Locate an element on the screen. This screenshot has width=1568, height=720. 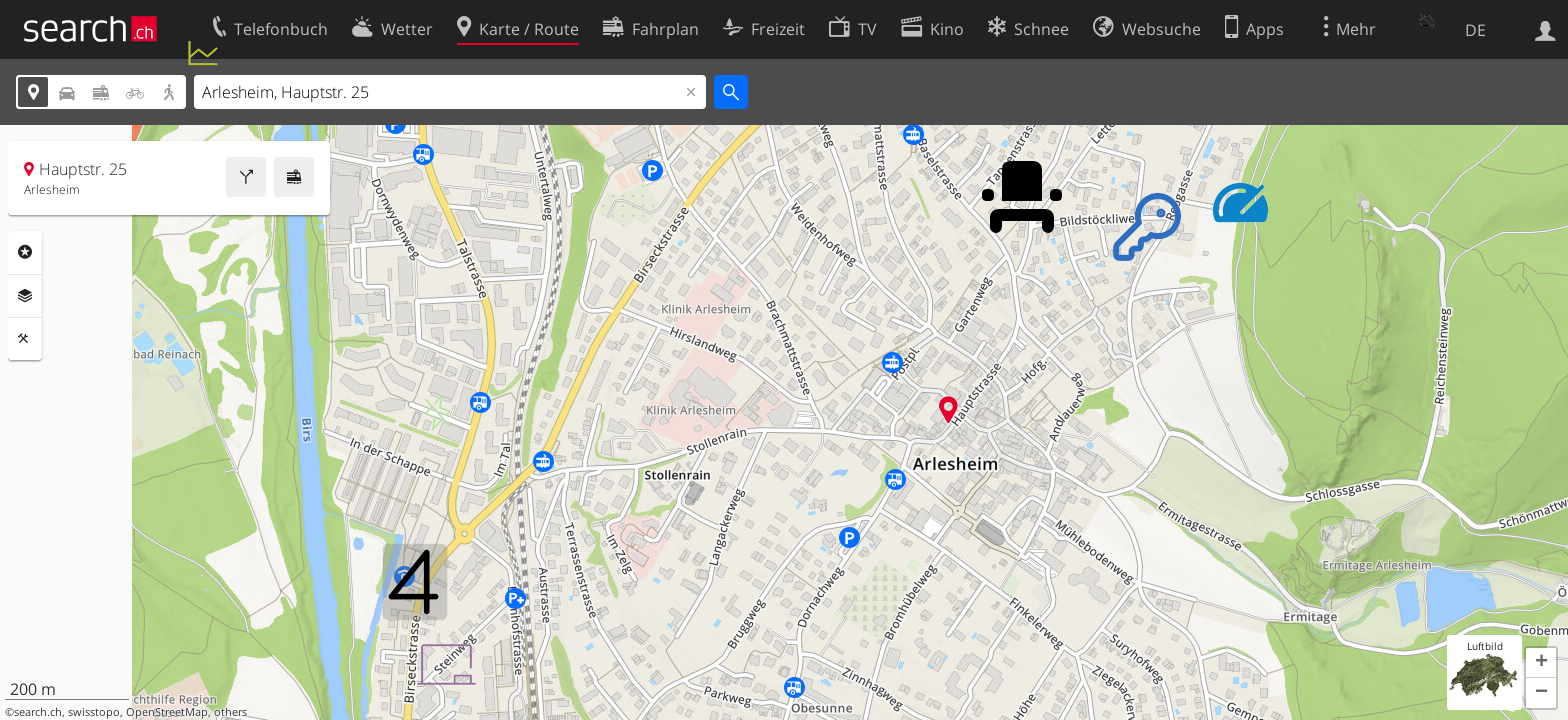
reserve a seat for an event is located at coordinates (1022, 197).